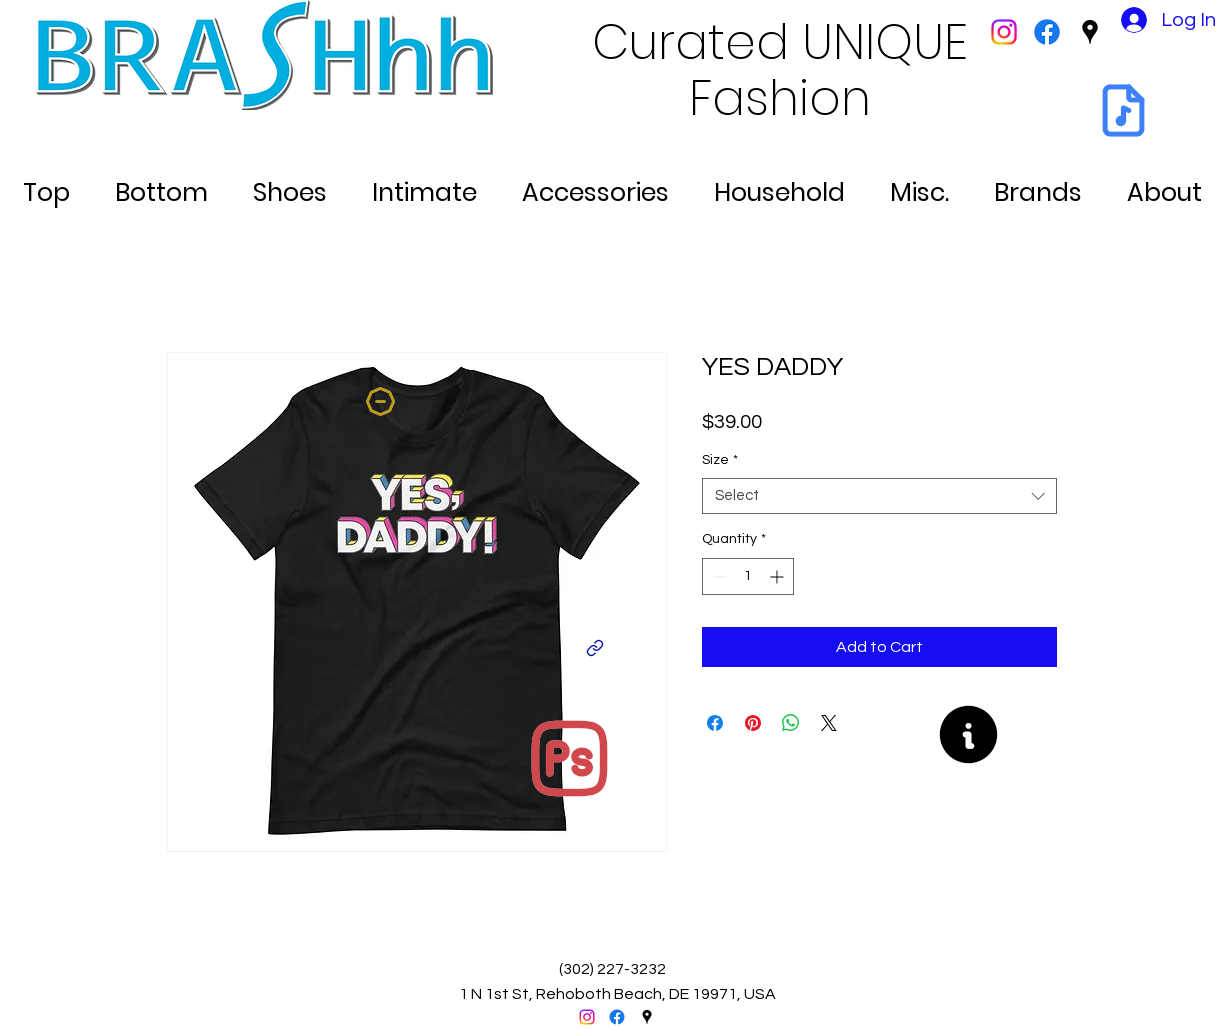  Describe the element at coordinates (380, 401) in the screenshot. I see `remove or delete an item` at that location.